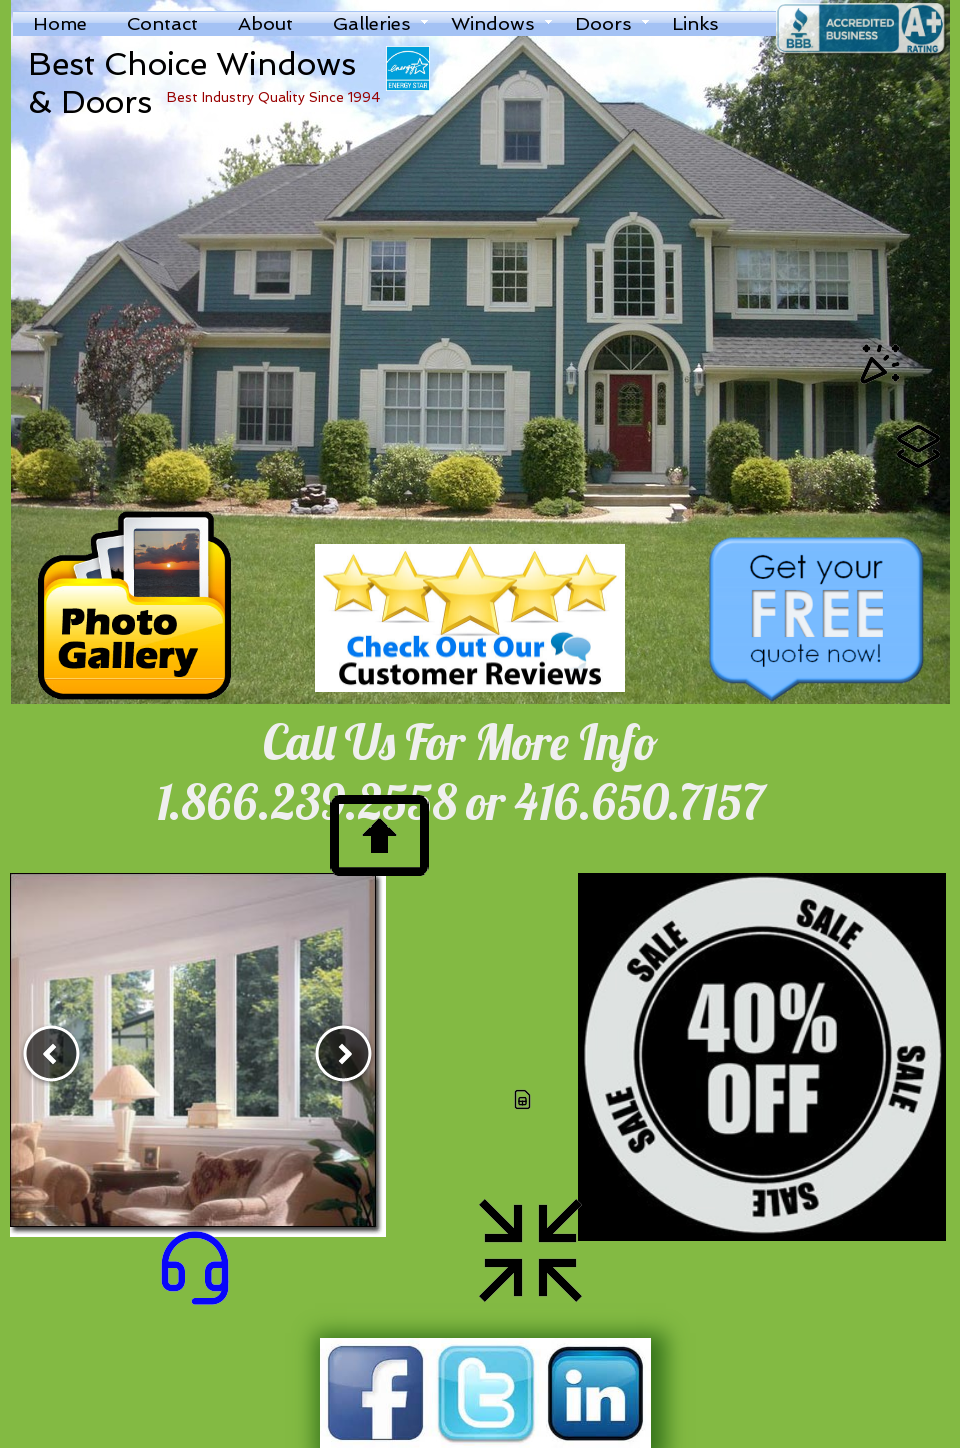  I want to click on exit fullscreen mode, so click(530, 1250).